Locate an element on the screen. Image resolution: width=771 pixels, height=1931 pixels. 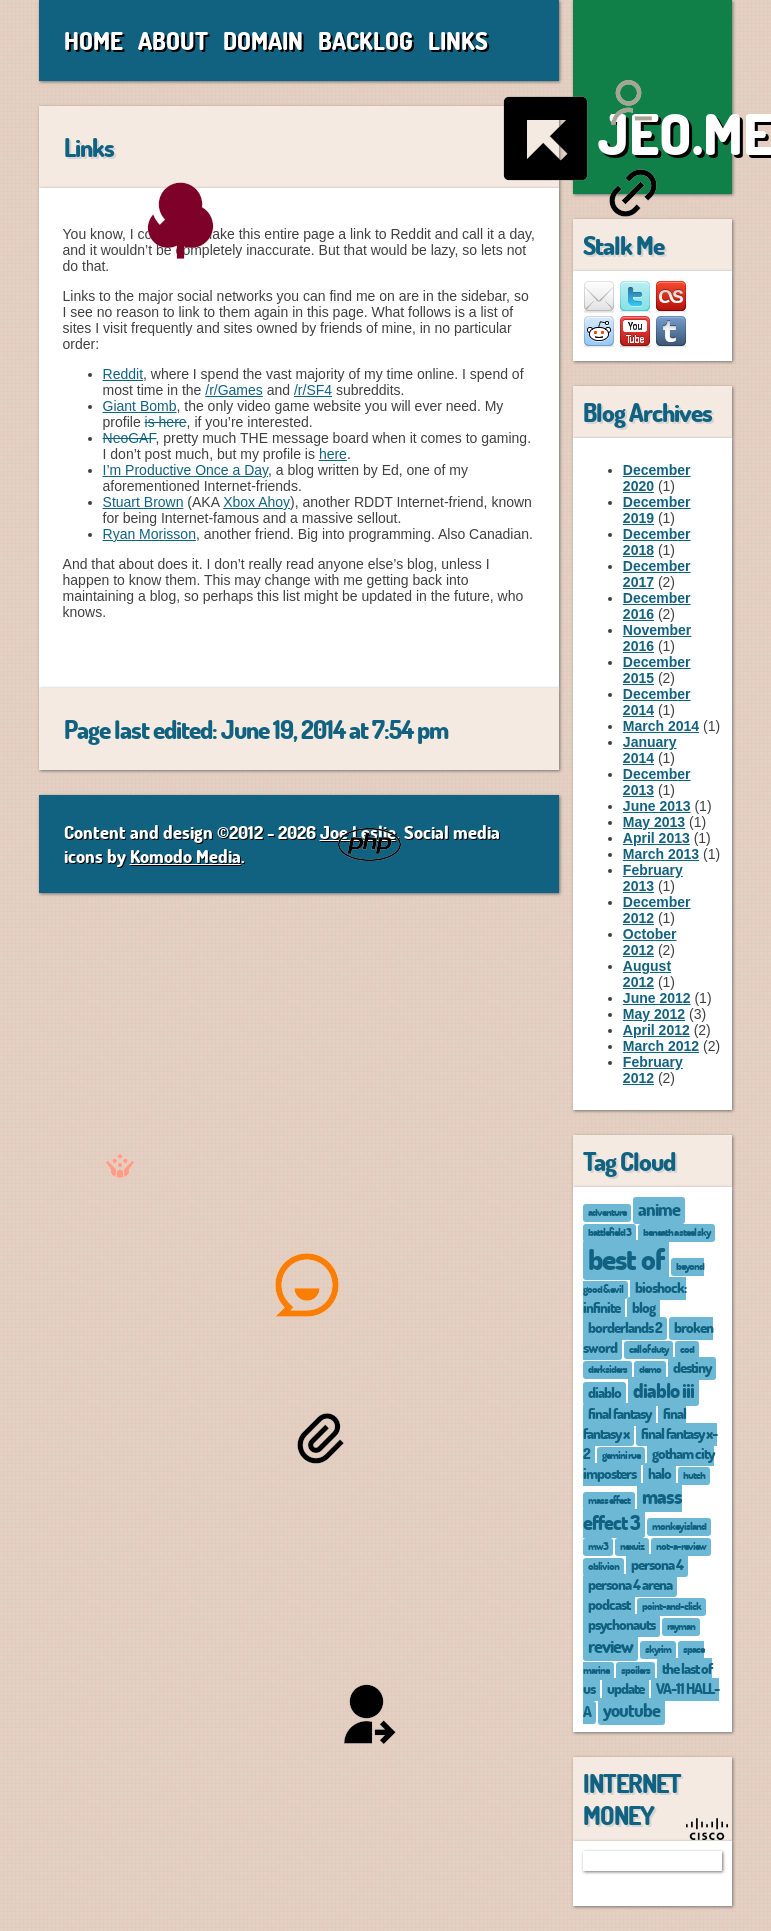
navigate back to previous section is located at coordinates (545, 138).